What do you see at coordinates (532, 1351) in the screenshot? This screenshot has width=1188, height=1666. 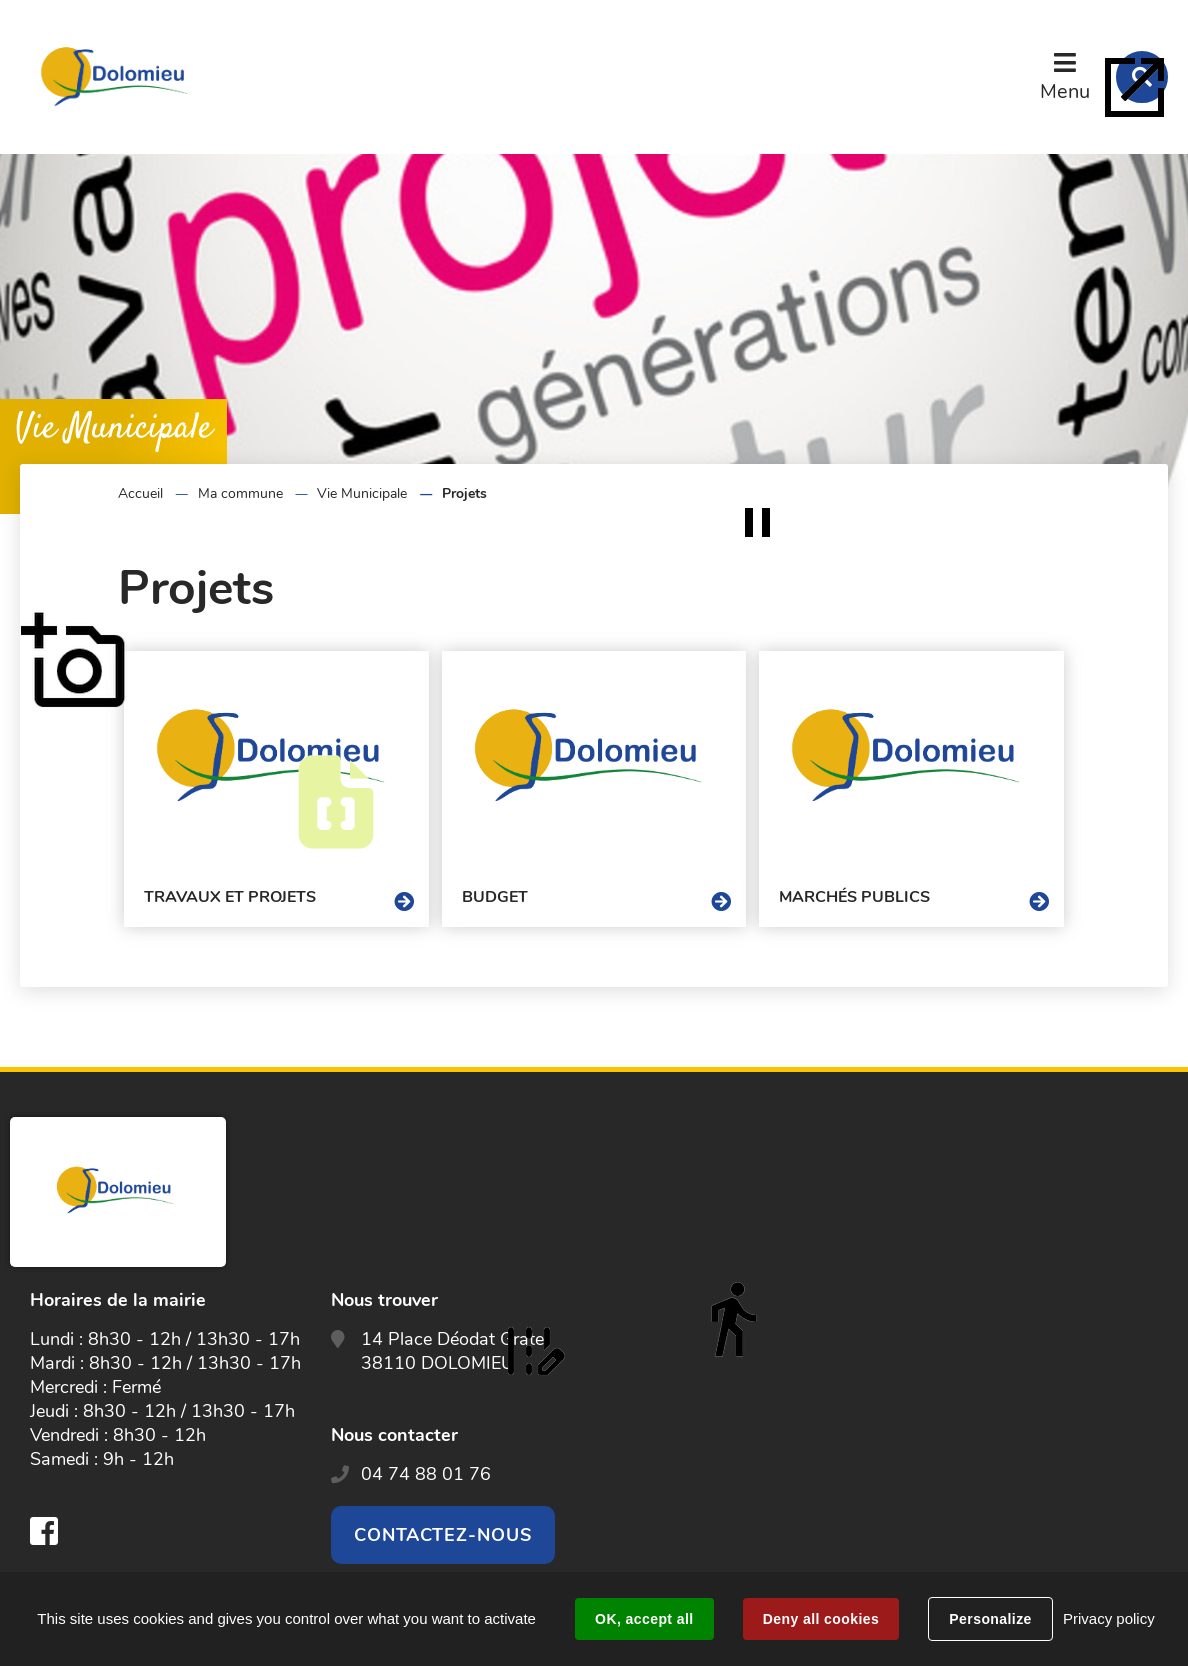 I see `edit road or route details` at bounding box center [532, 1351].